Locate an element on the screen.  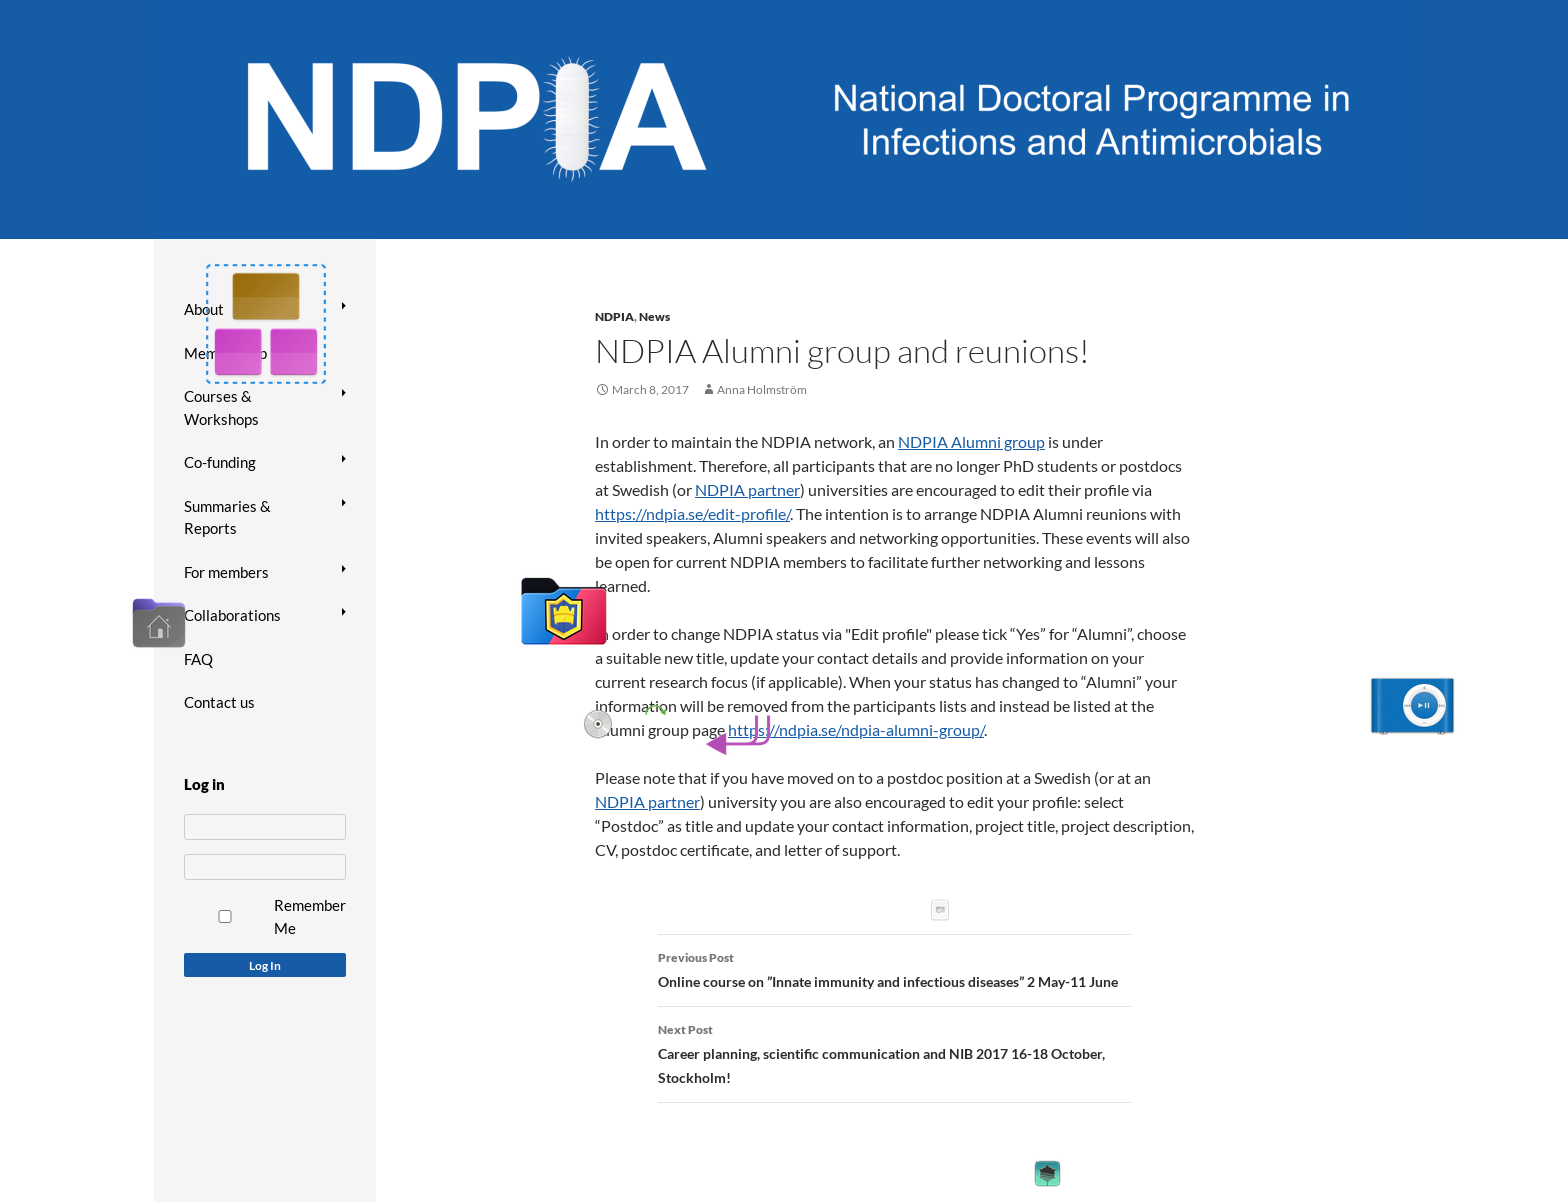
redo the last undone action is located at coordinates (655, 710).